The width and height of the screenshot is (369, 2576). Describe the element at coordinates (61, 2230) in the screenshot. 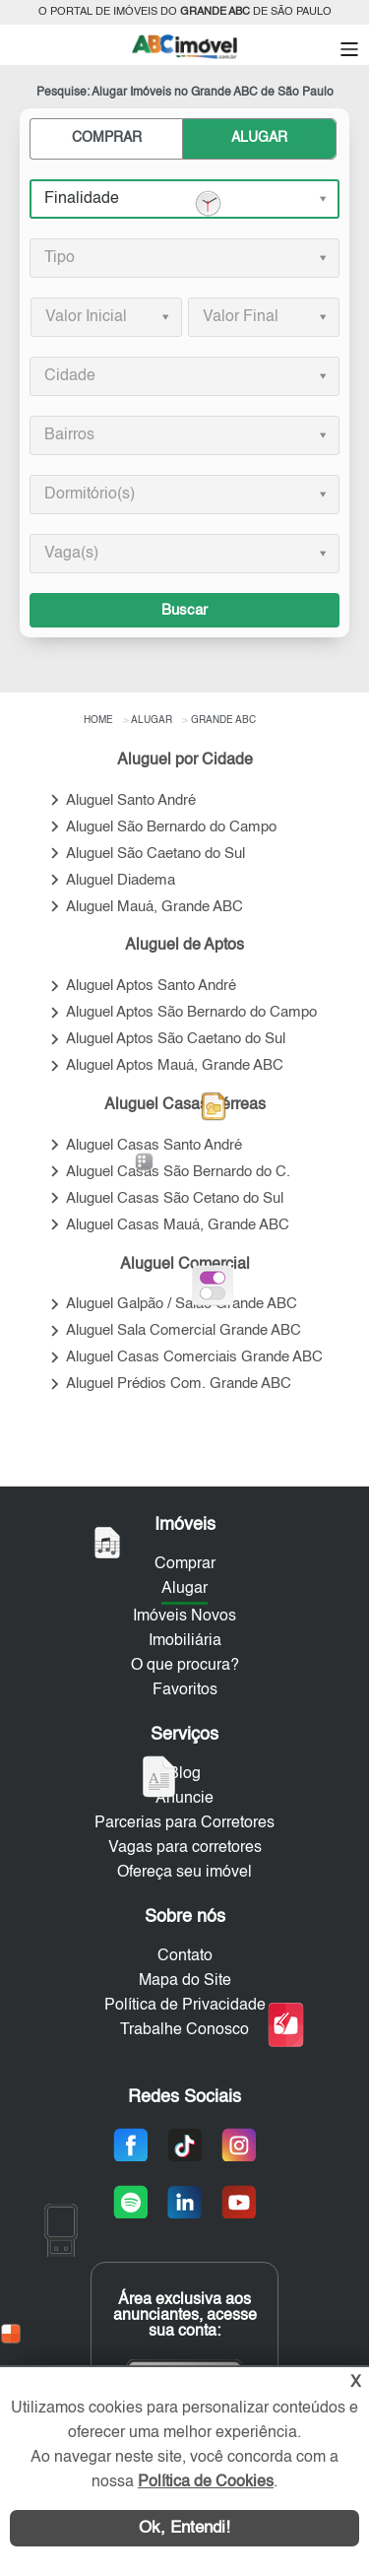

I see `eject or safely remove USB drive` at that location.